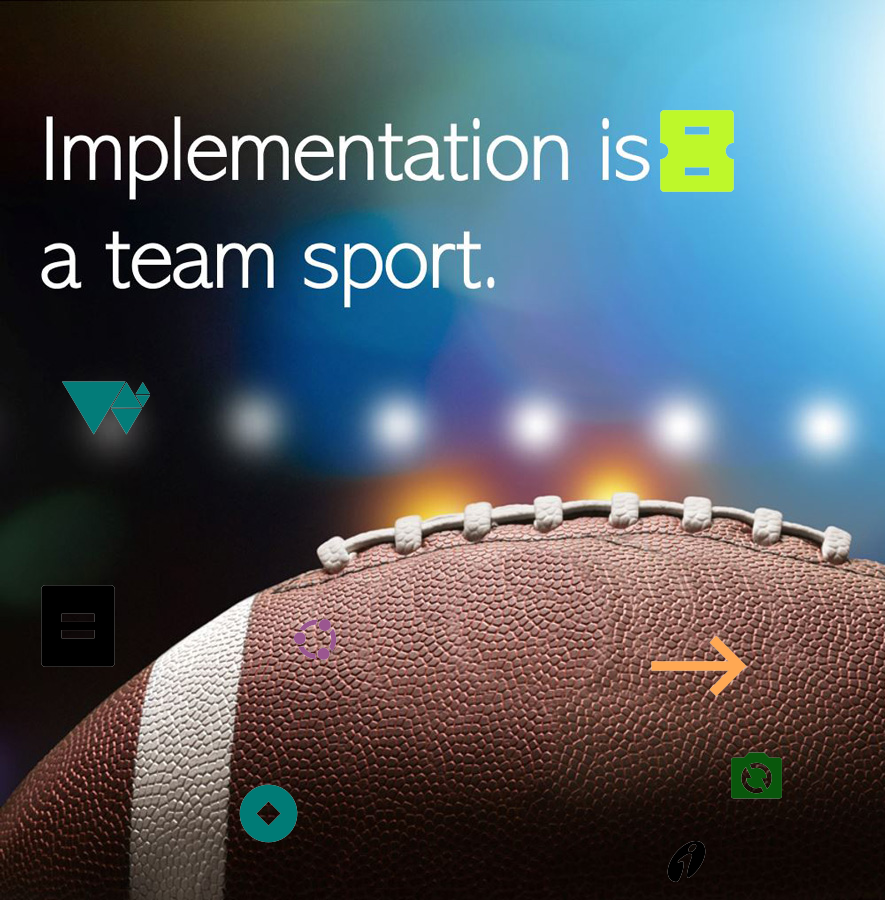  What do you see at coordinates (316, 639) in the screenshot?
I see `ubuntu operating system logo` at bounding box center [316, 639].